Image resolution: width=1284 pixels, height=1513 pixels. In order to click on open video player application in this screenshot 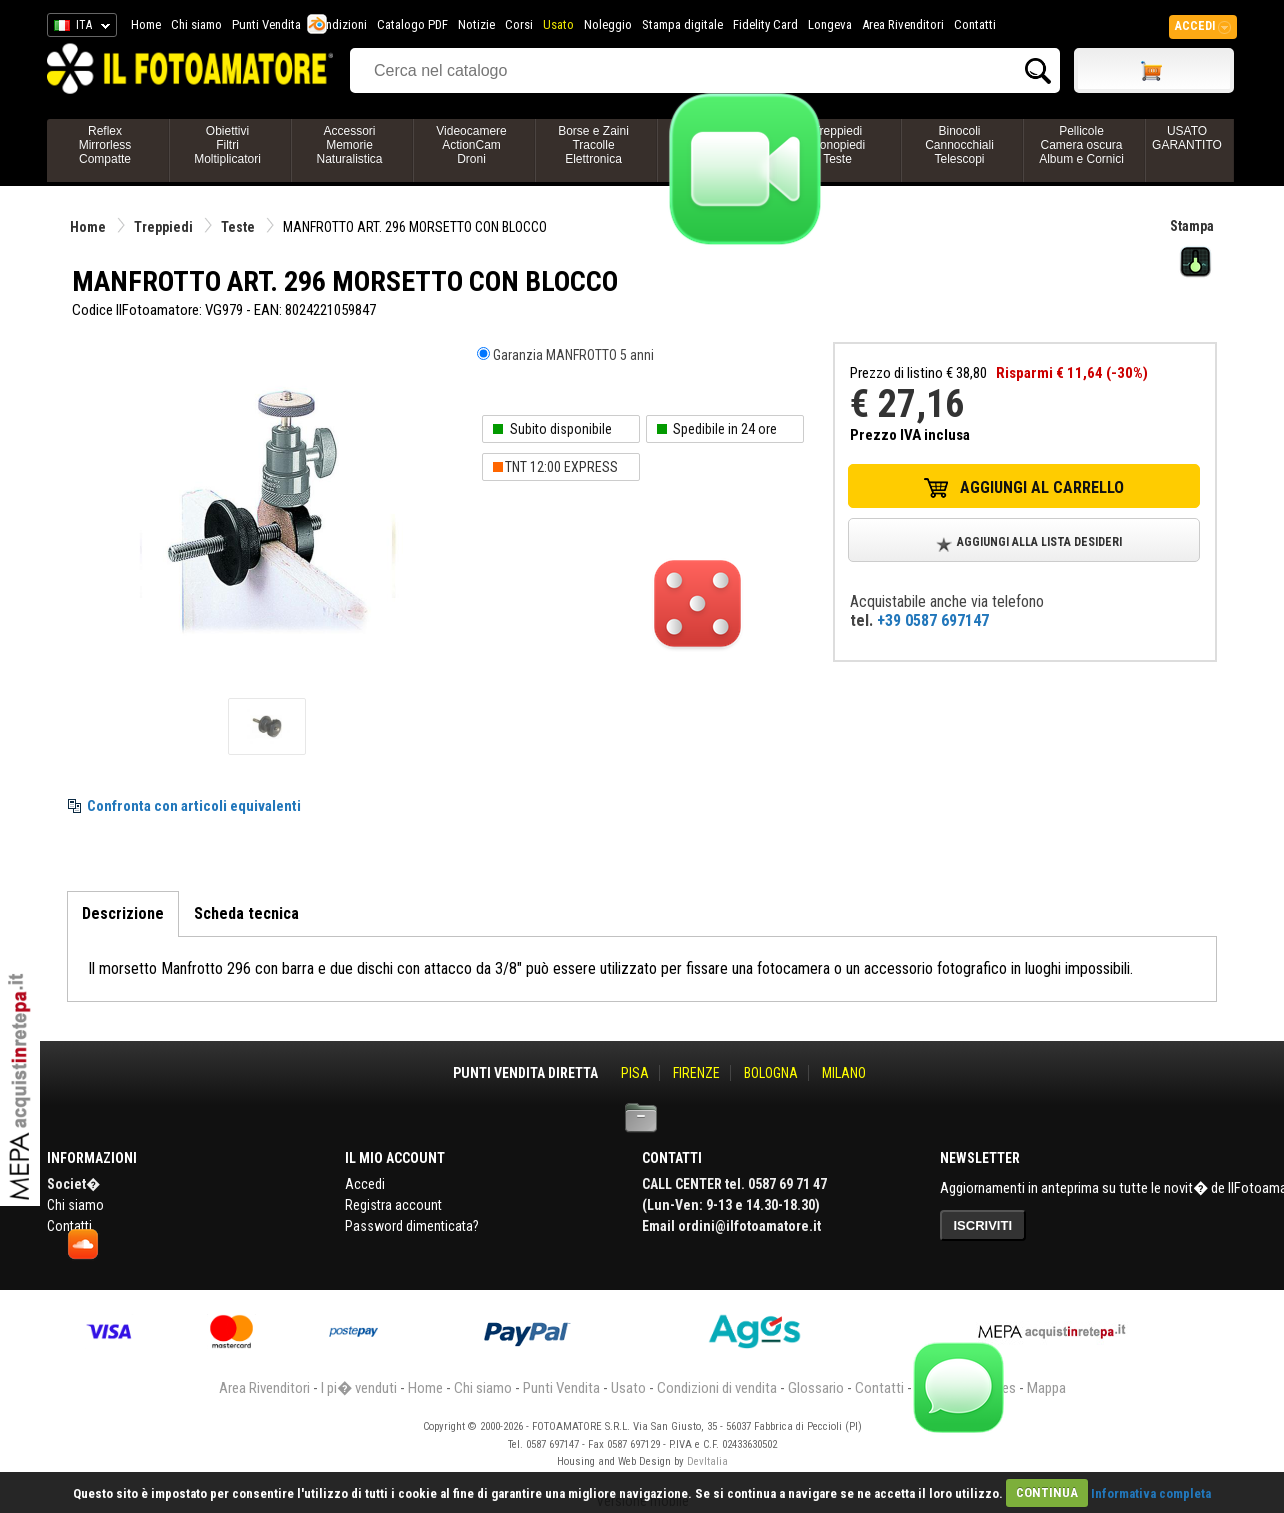, I will do `click(745, 169)`.